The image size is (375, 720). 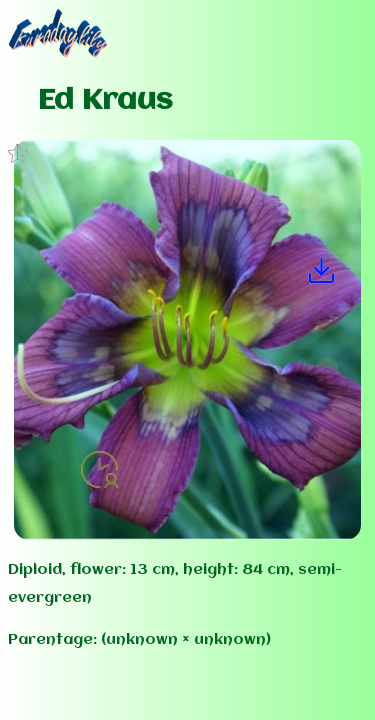 I want to click on download a file or document, so click(x=321, y=270).